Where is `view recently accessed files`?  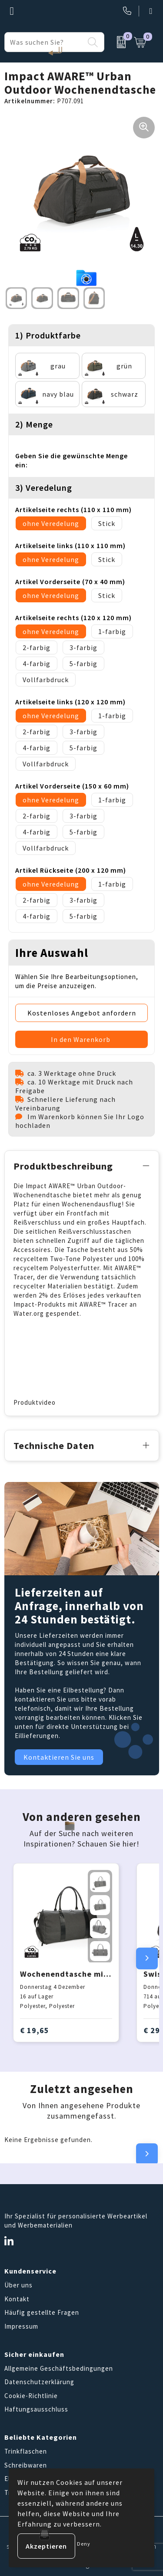 view recently accessed files is located at coordinates (44, 2534).